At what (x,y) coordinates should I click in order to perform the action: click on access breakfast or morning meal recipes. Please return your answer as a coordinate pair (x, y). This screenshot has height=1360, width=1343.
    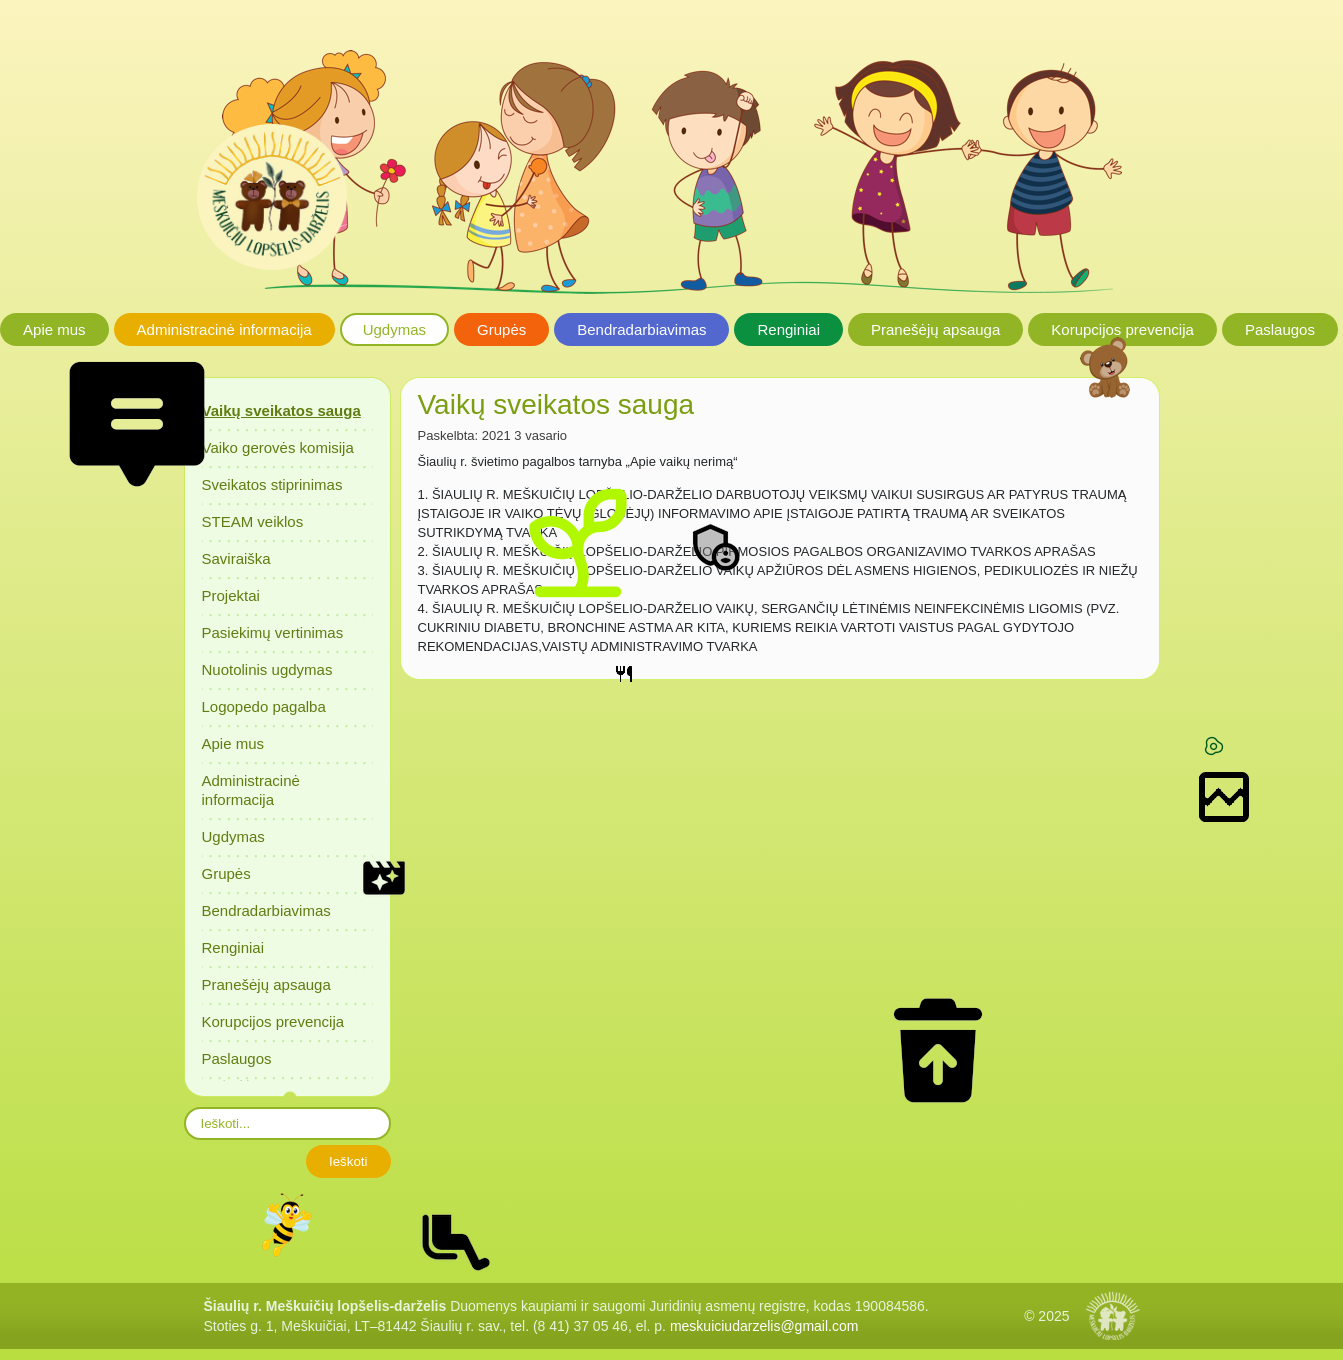
    Looking at the image, I should click on (1214, 746).